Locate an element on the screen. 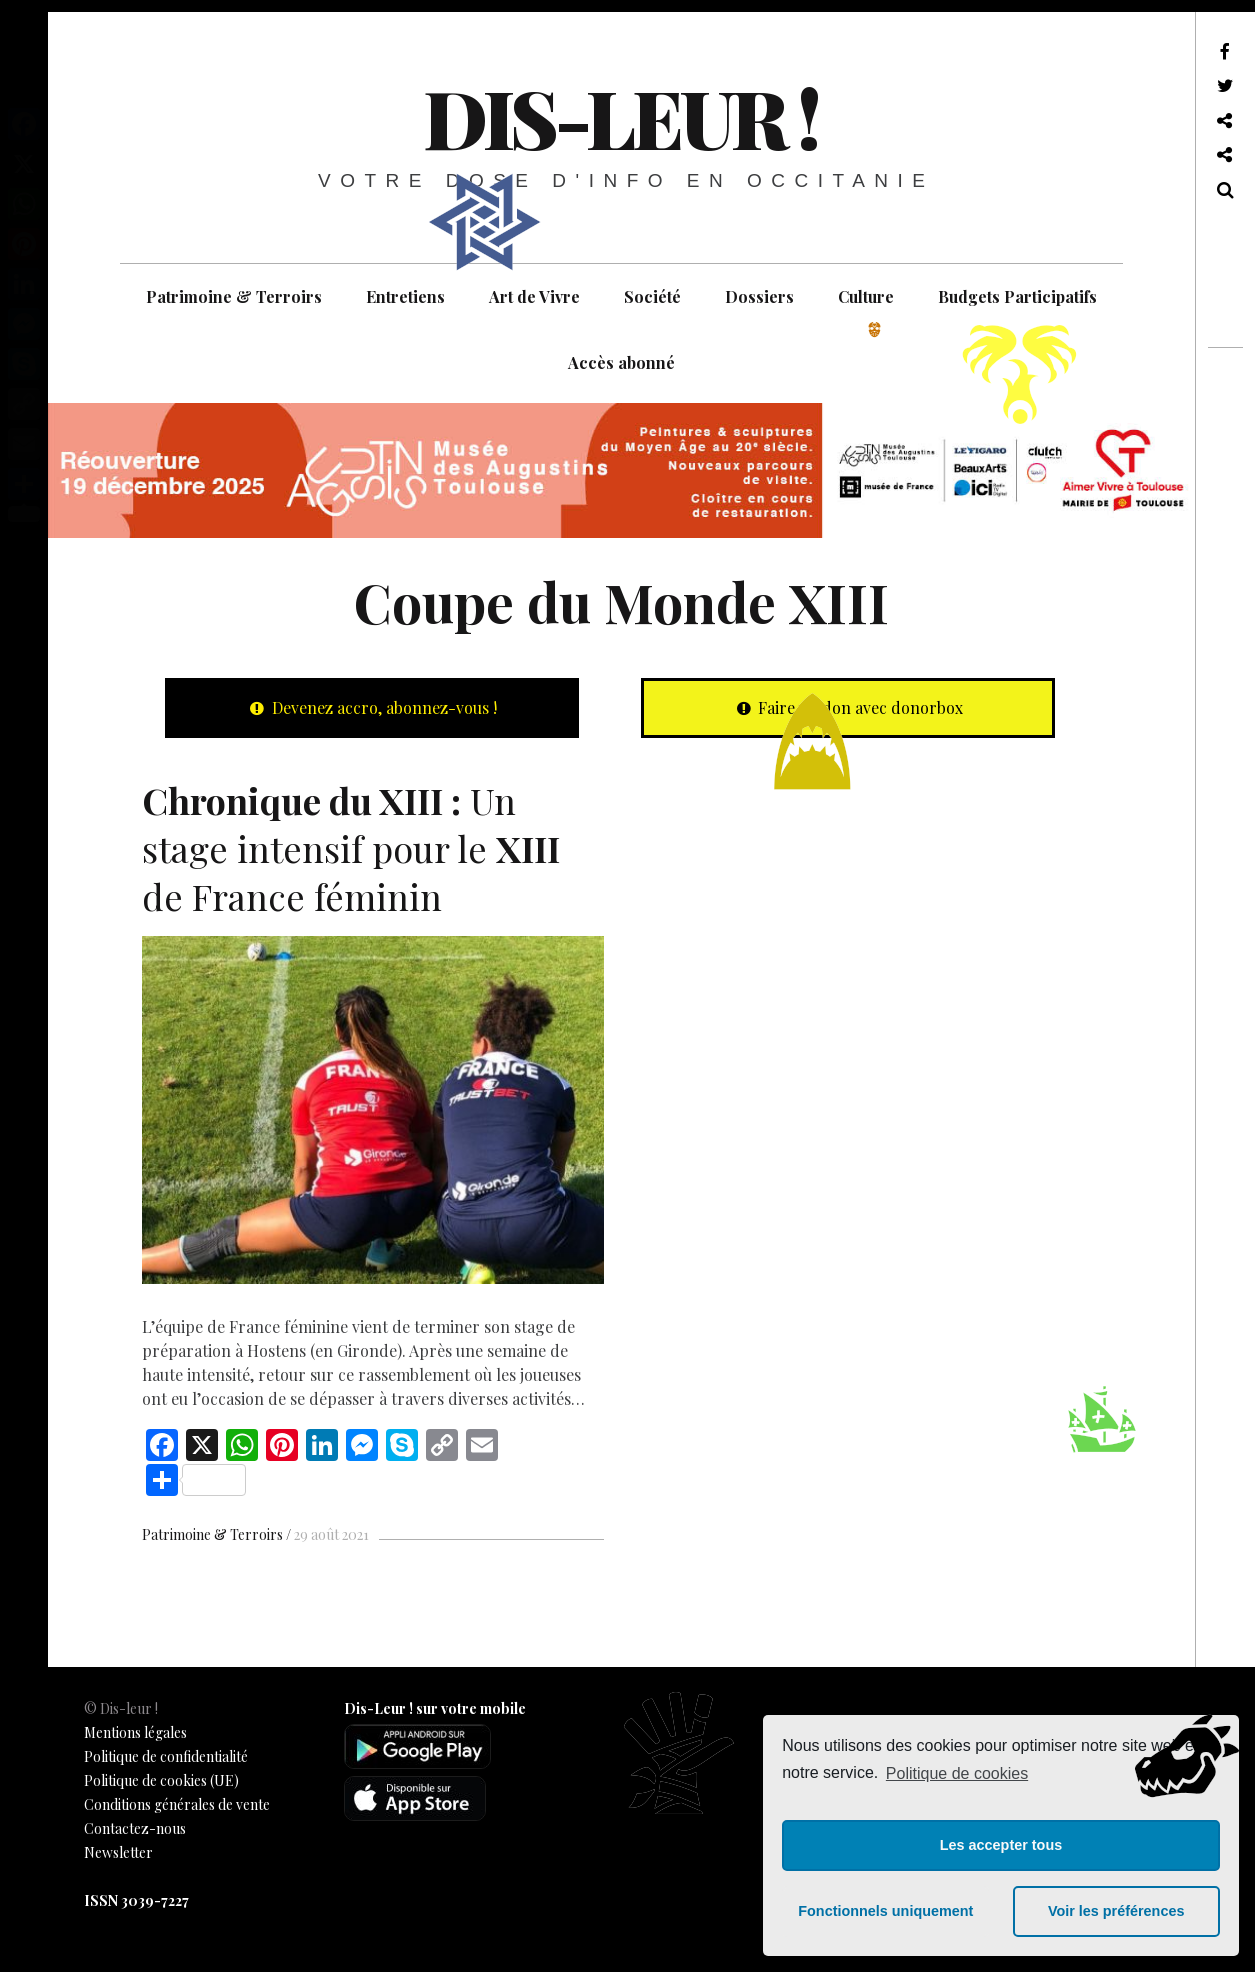  decorative geometric star emblem or badge is located at coordinates (484, 222).